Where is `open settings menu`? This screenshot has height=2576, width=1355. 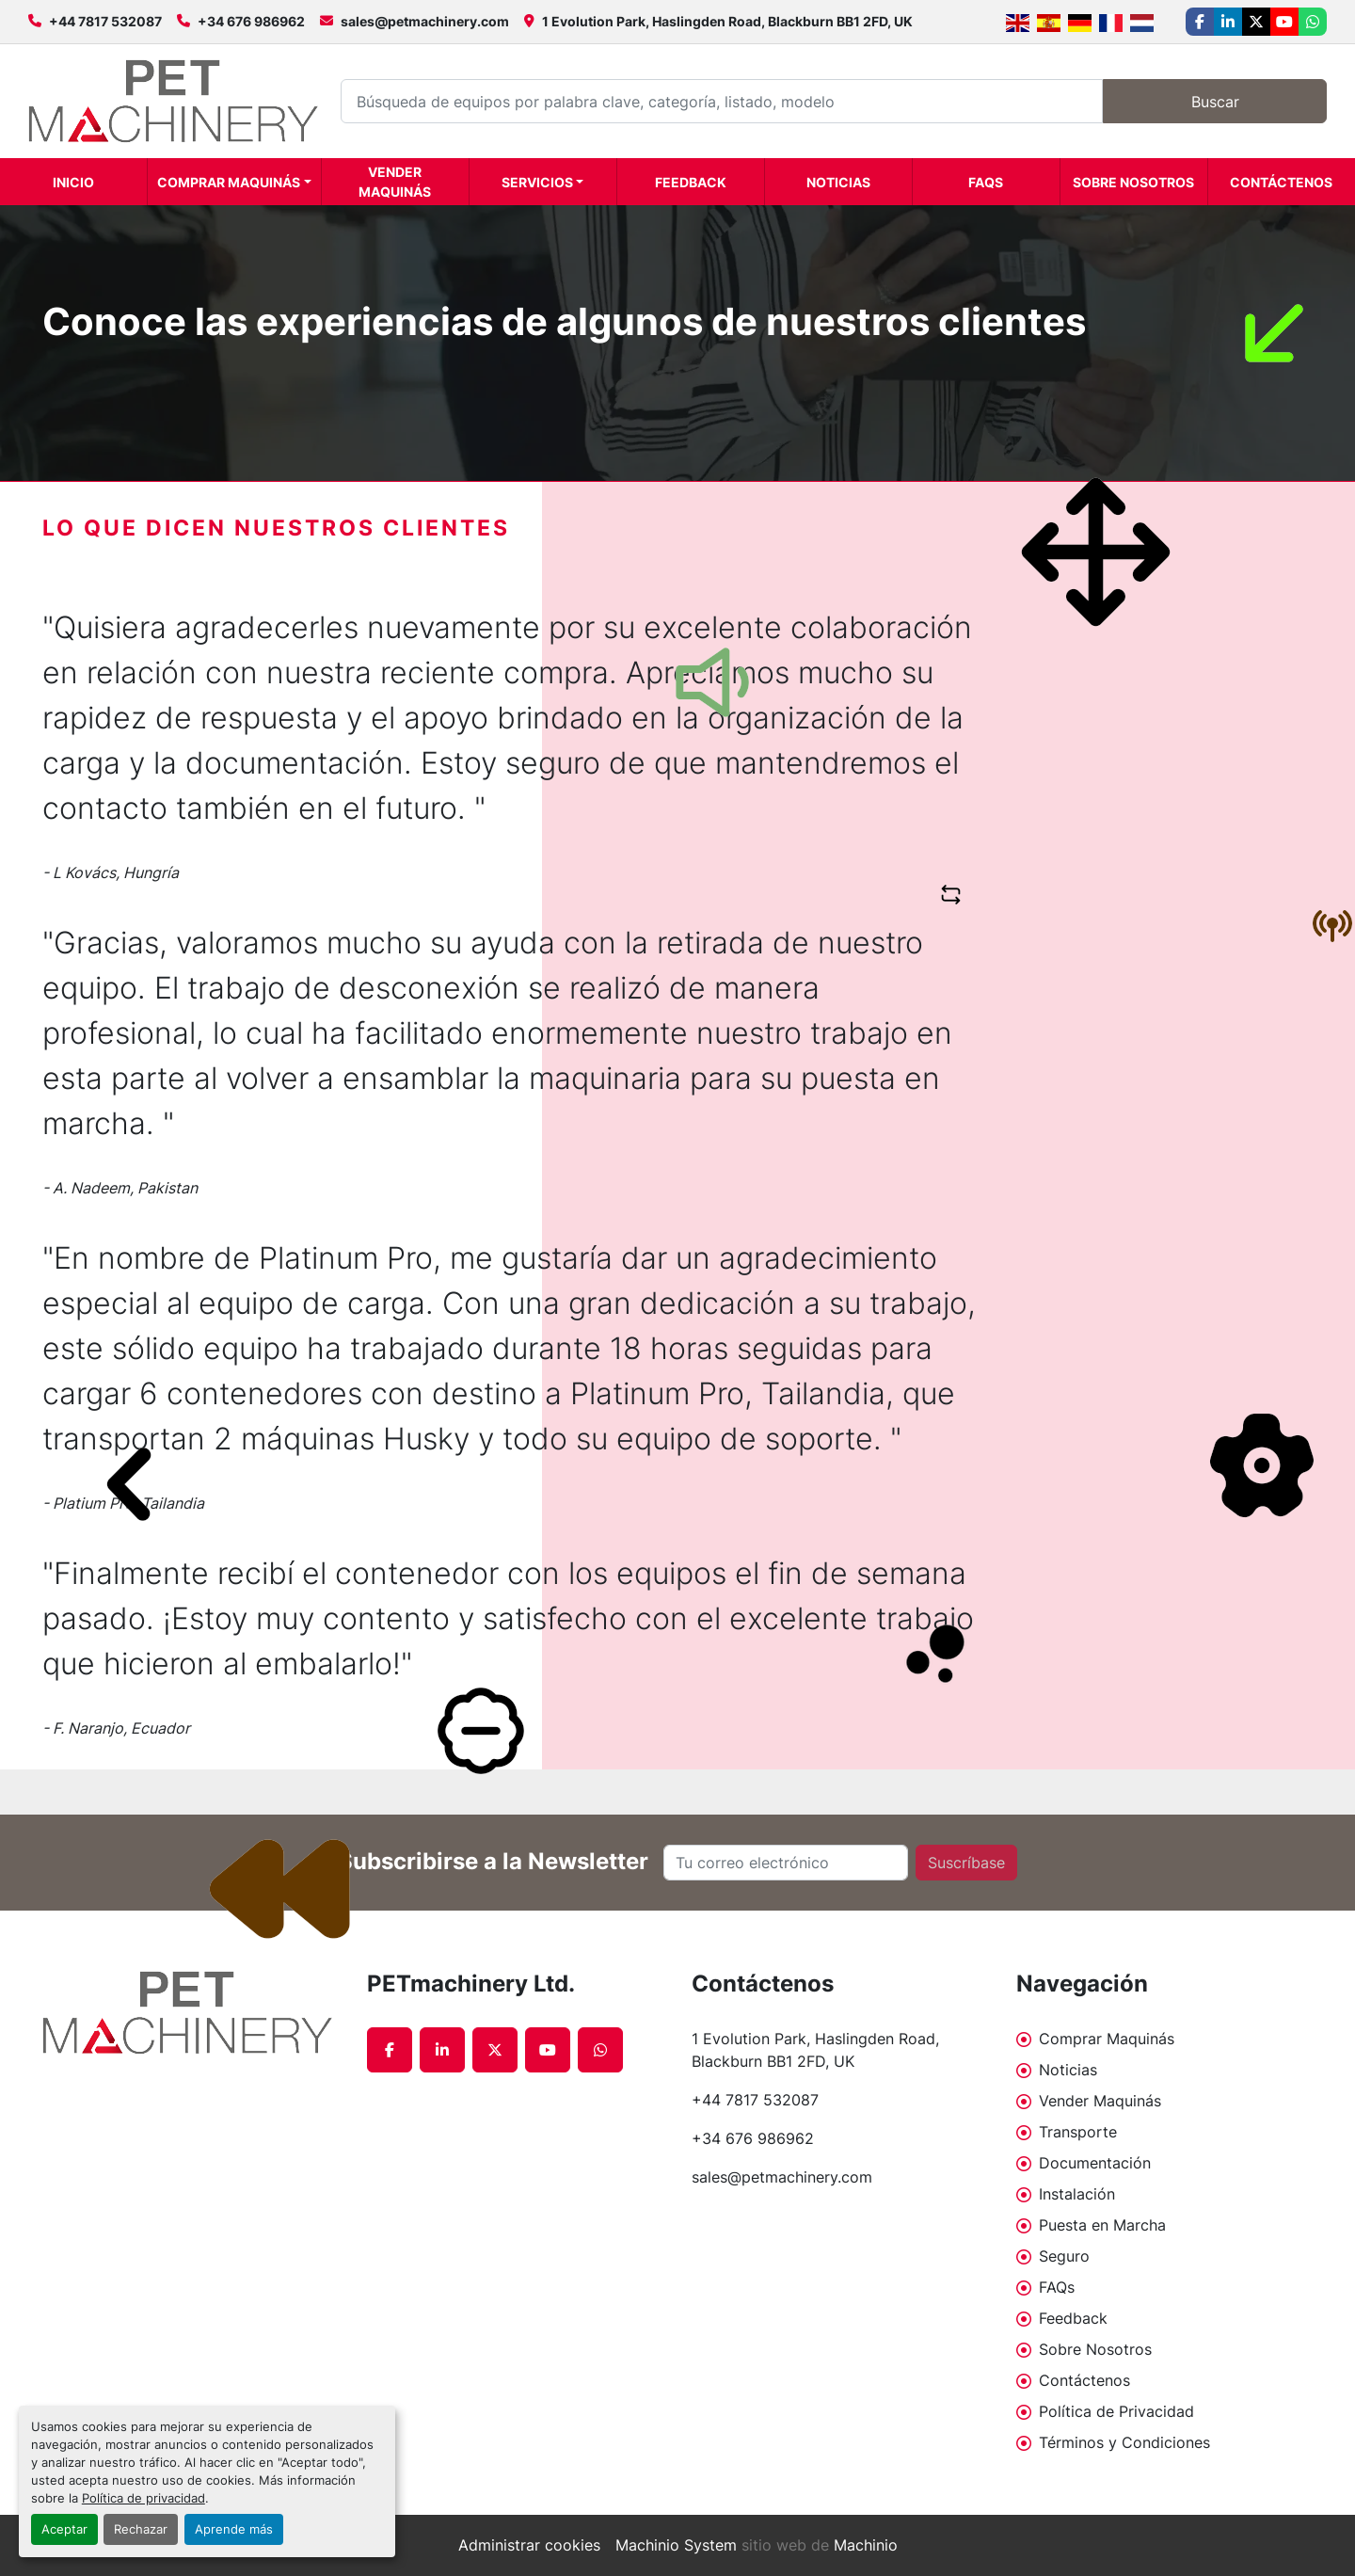 open settings menu is located at coordinates (1262, 1465).